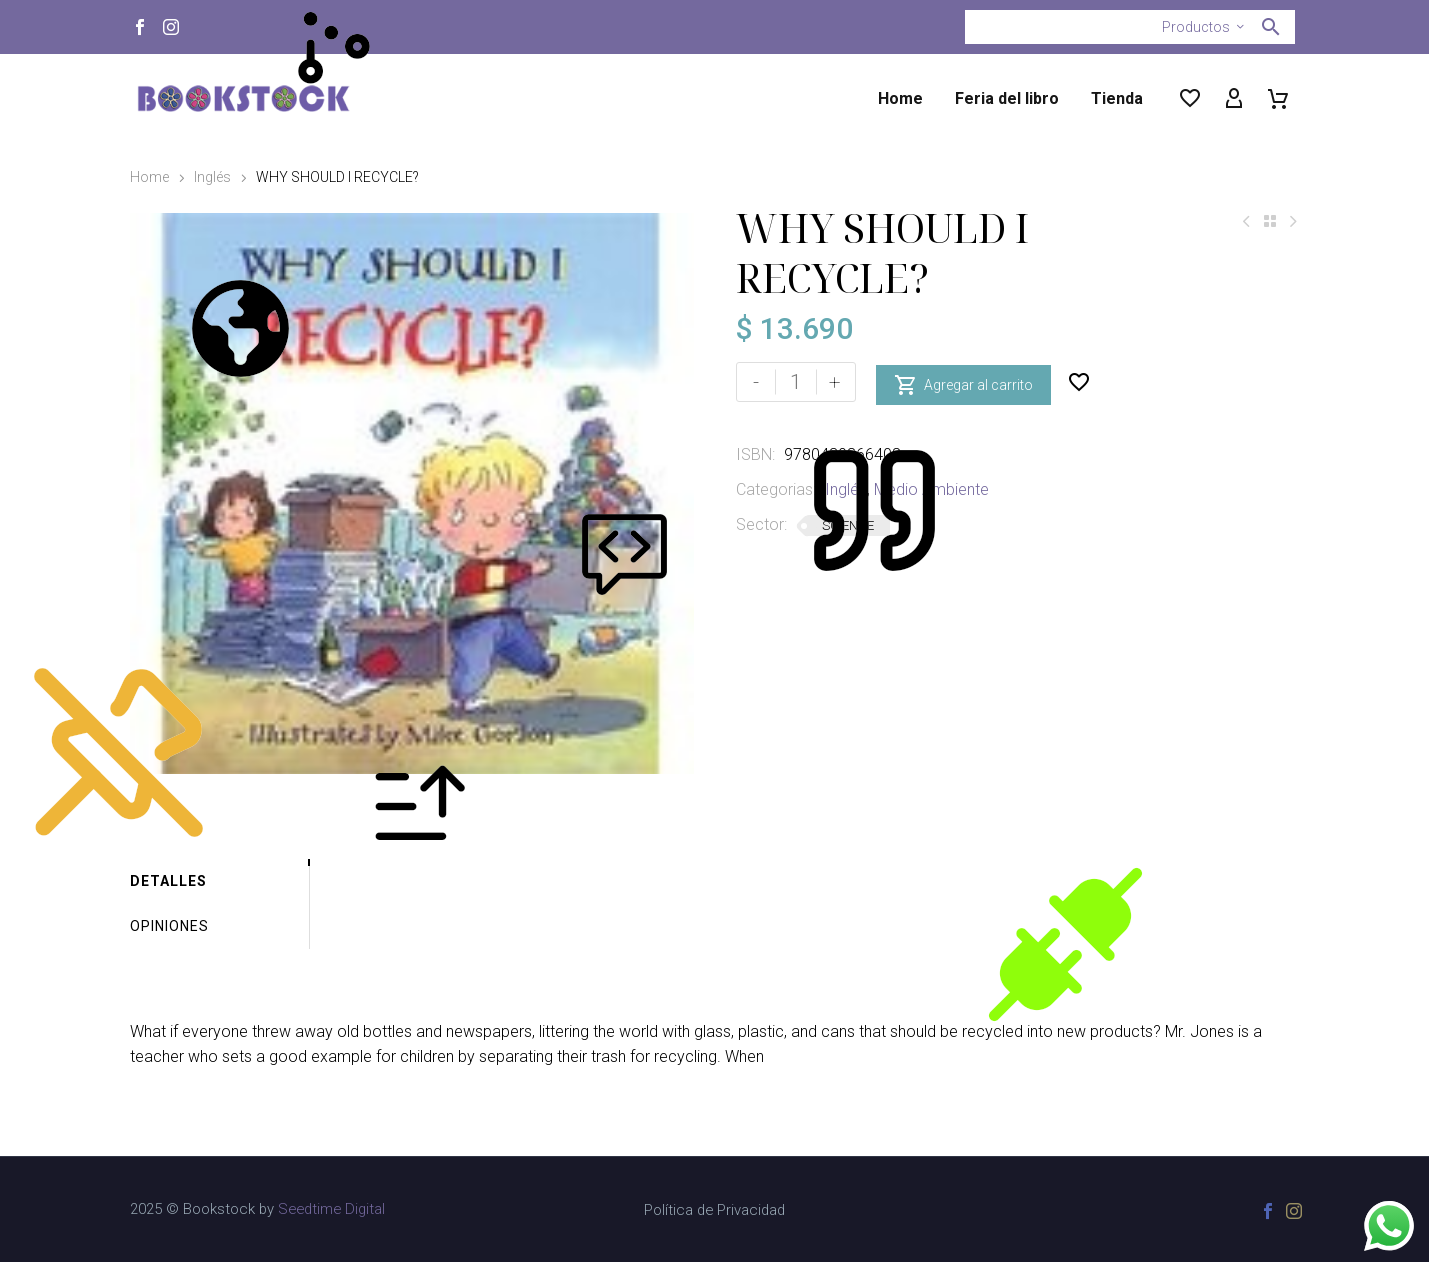  Describe the element at coordinates (1065, 944) in the screenshot. I see `connect or establish a connection` at that location.